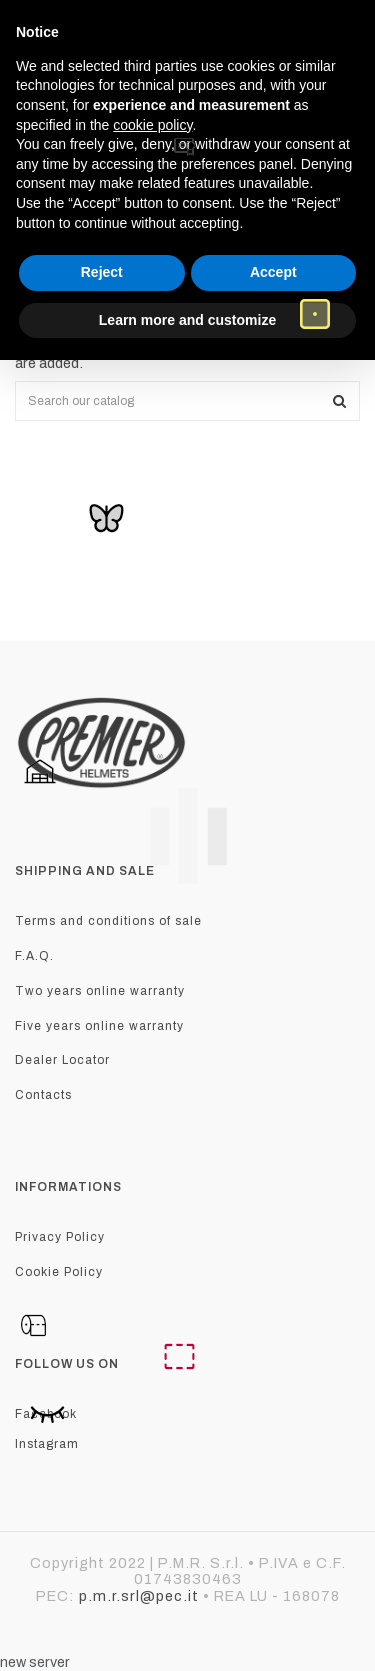  Describe the element at coordinates (47, 1411) in the screenshot. I see `hide password or sensitive content` at that location.